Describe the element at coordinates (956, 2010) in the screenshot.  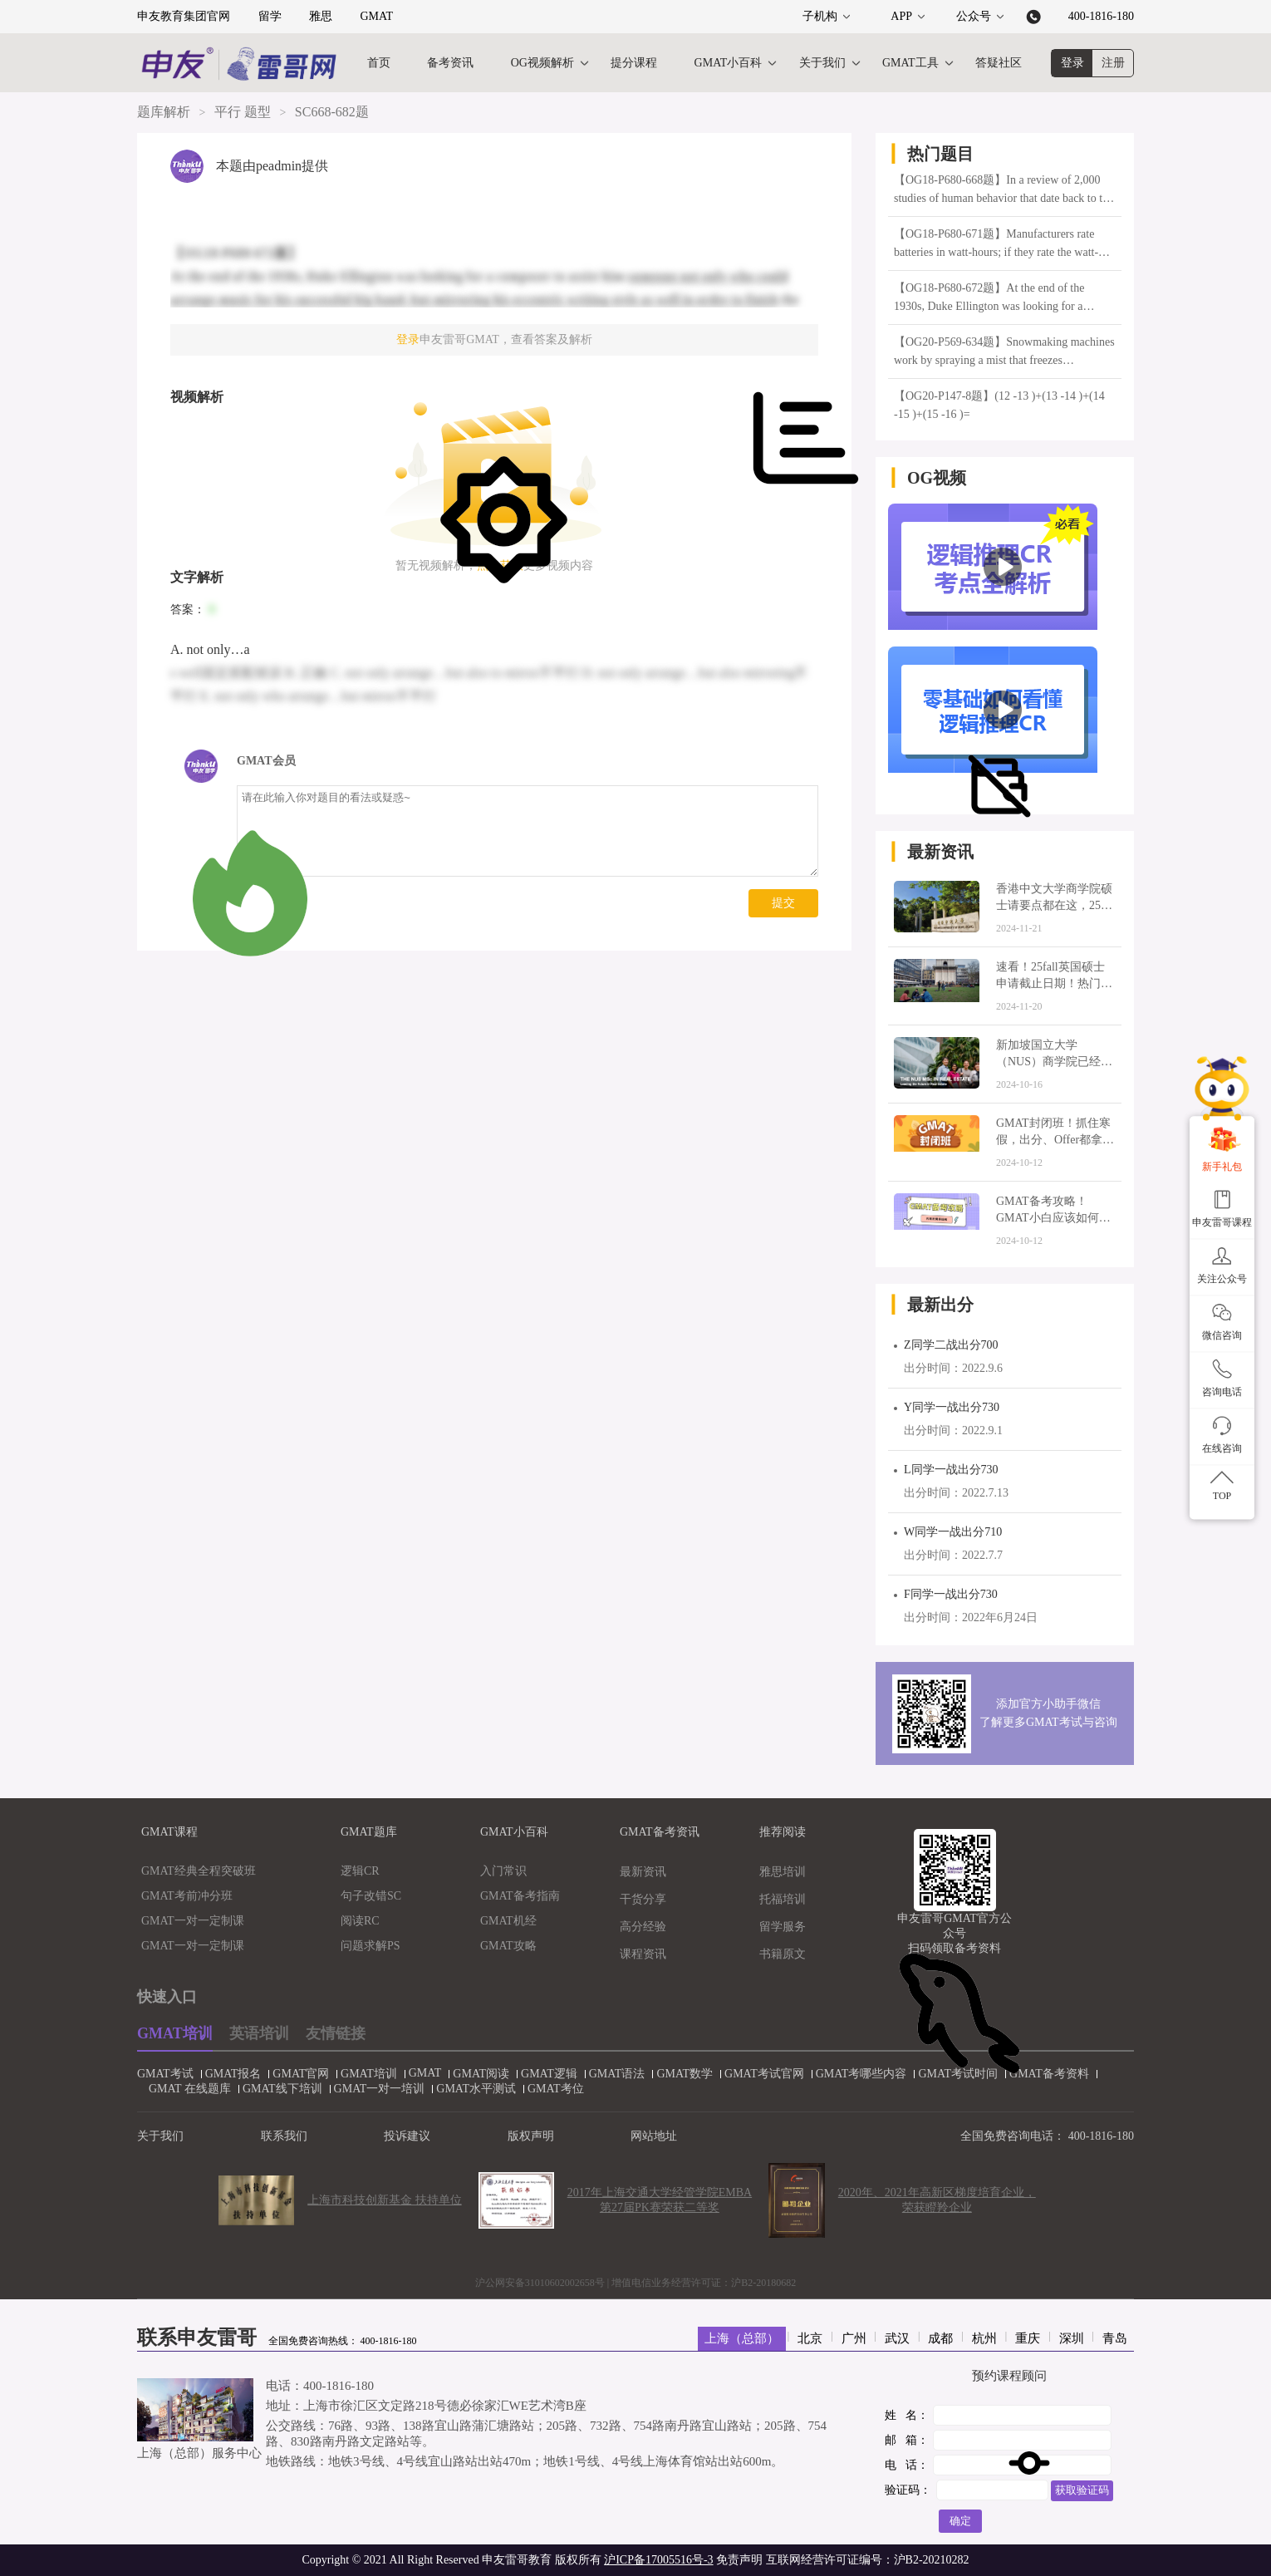
I see `connect to mysql database` at that location.